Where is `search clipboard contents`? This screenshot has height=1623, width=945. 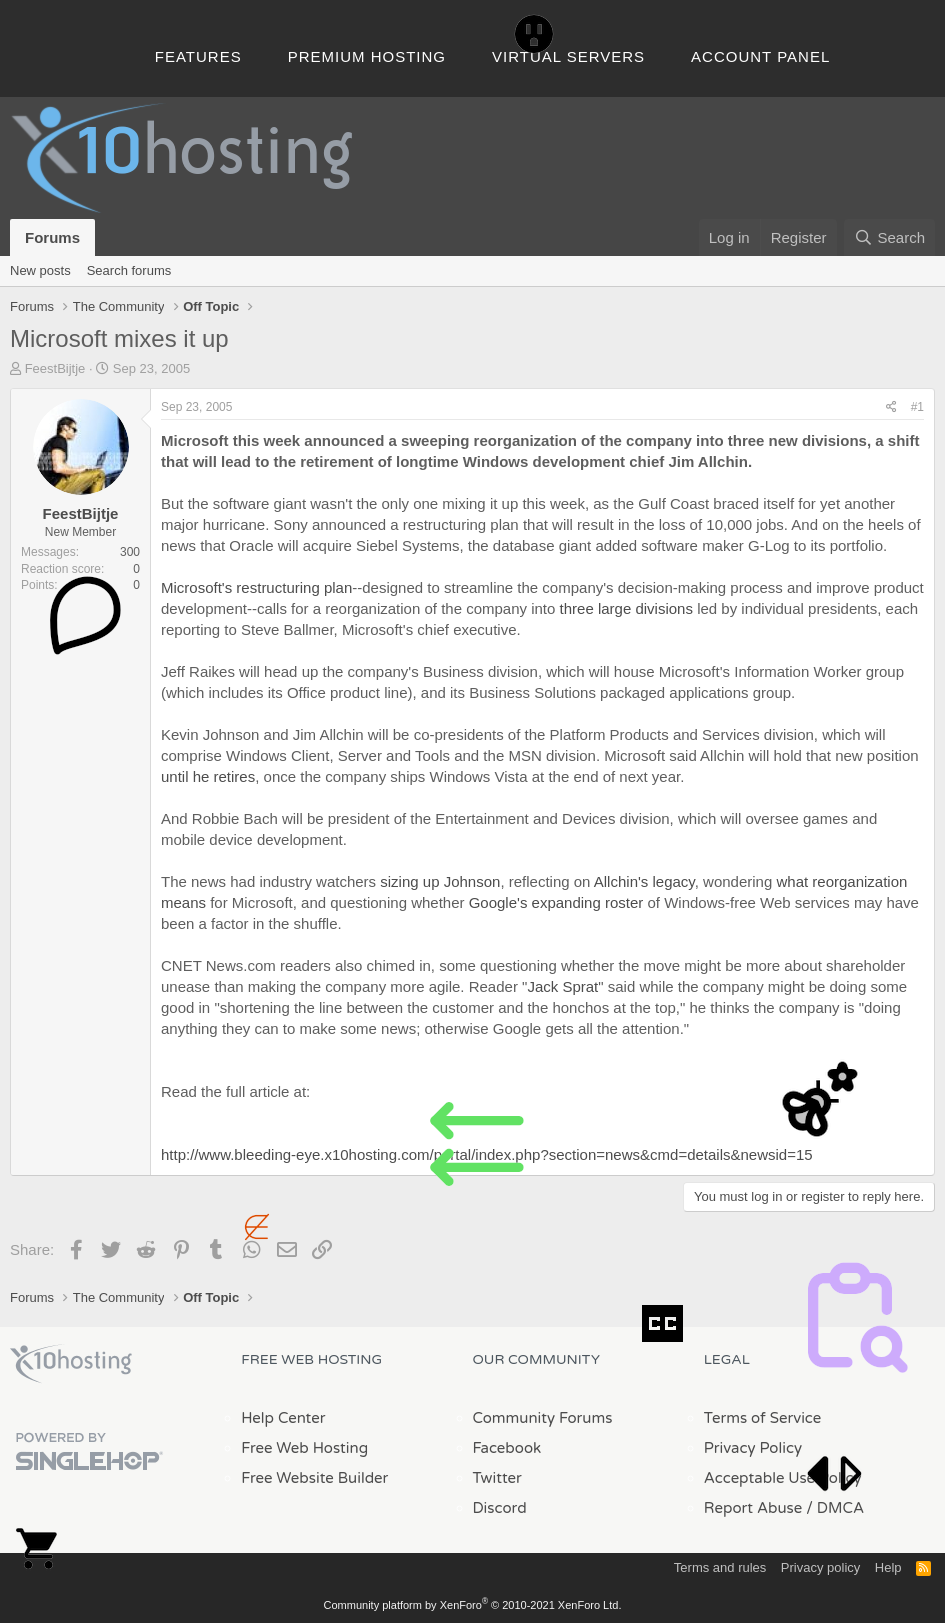 search clipboard contents is located at coordinates (850, 1315).